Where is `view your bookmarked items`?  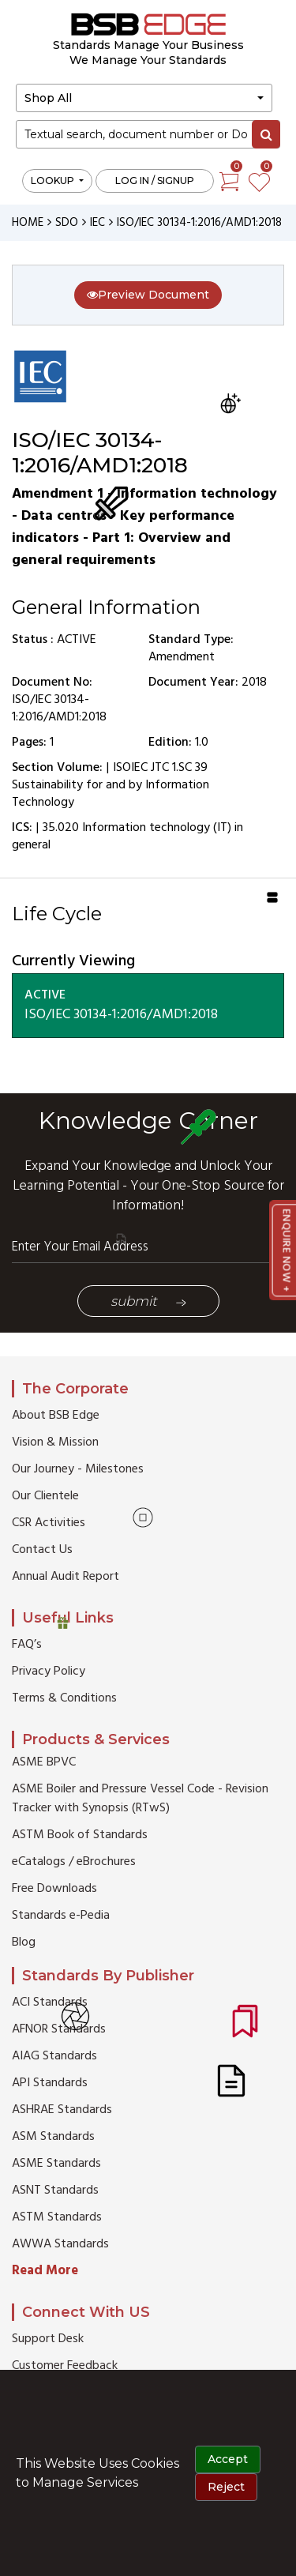
view your bookmarked items is located at coordinates (245, 2021).